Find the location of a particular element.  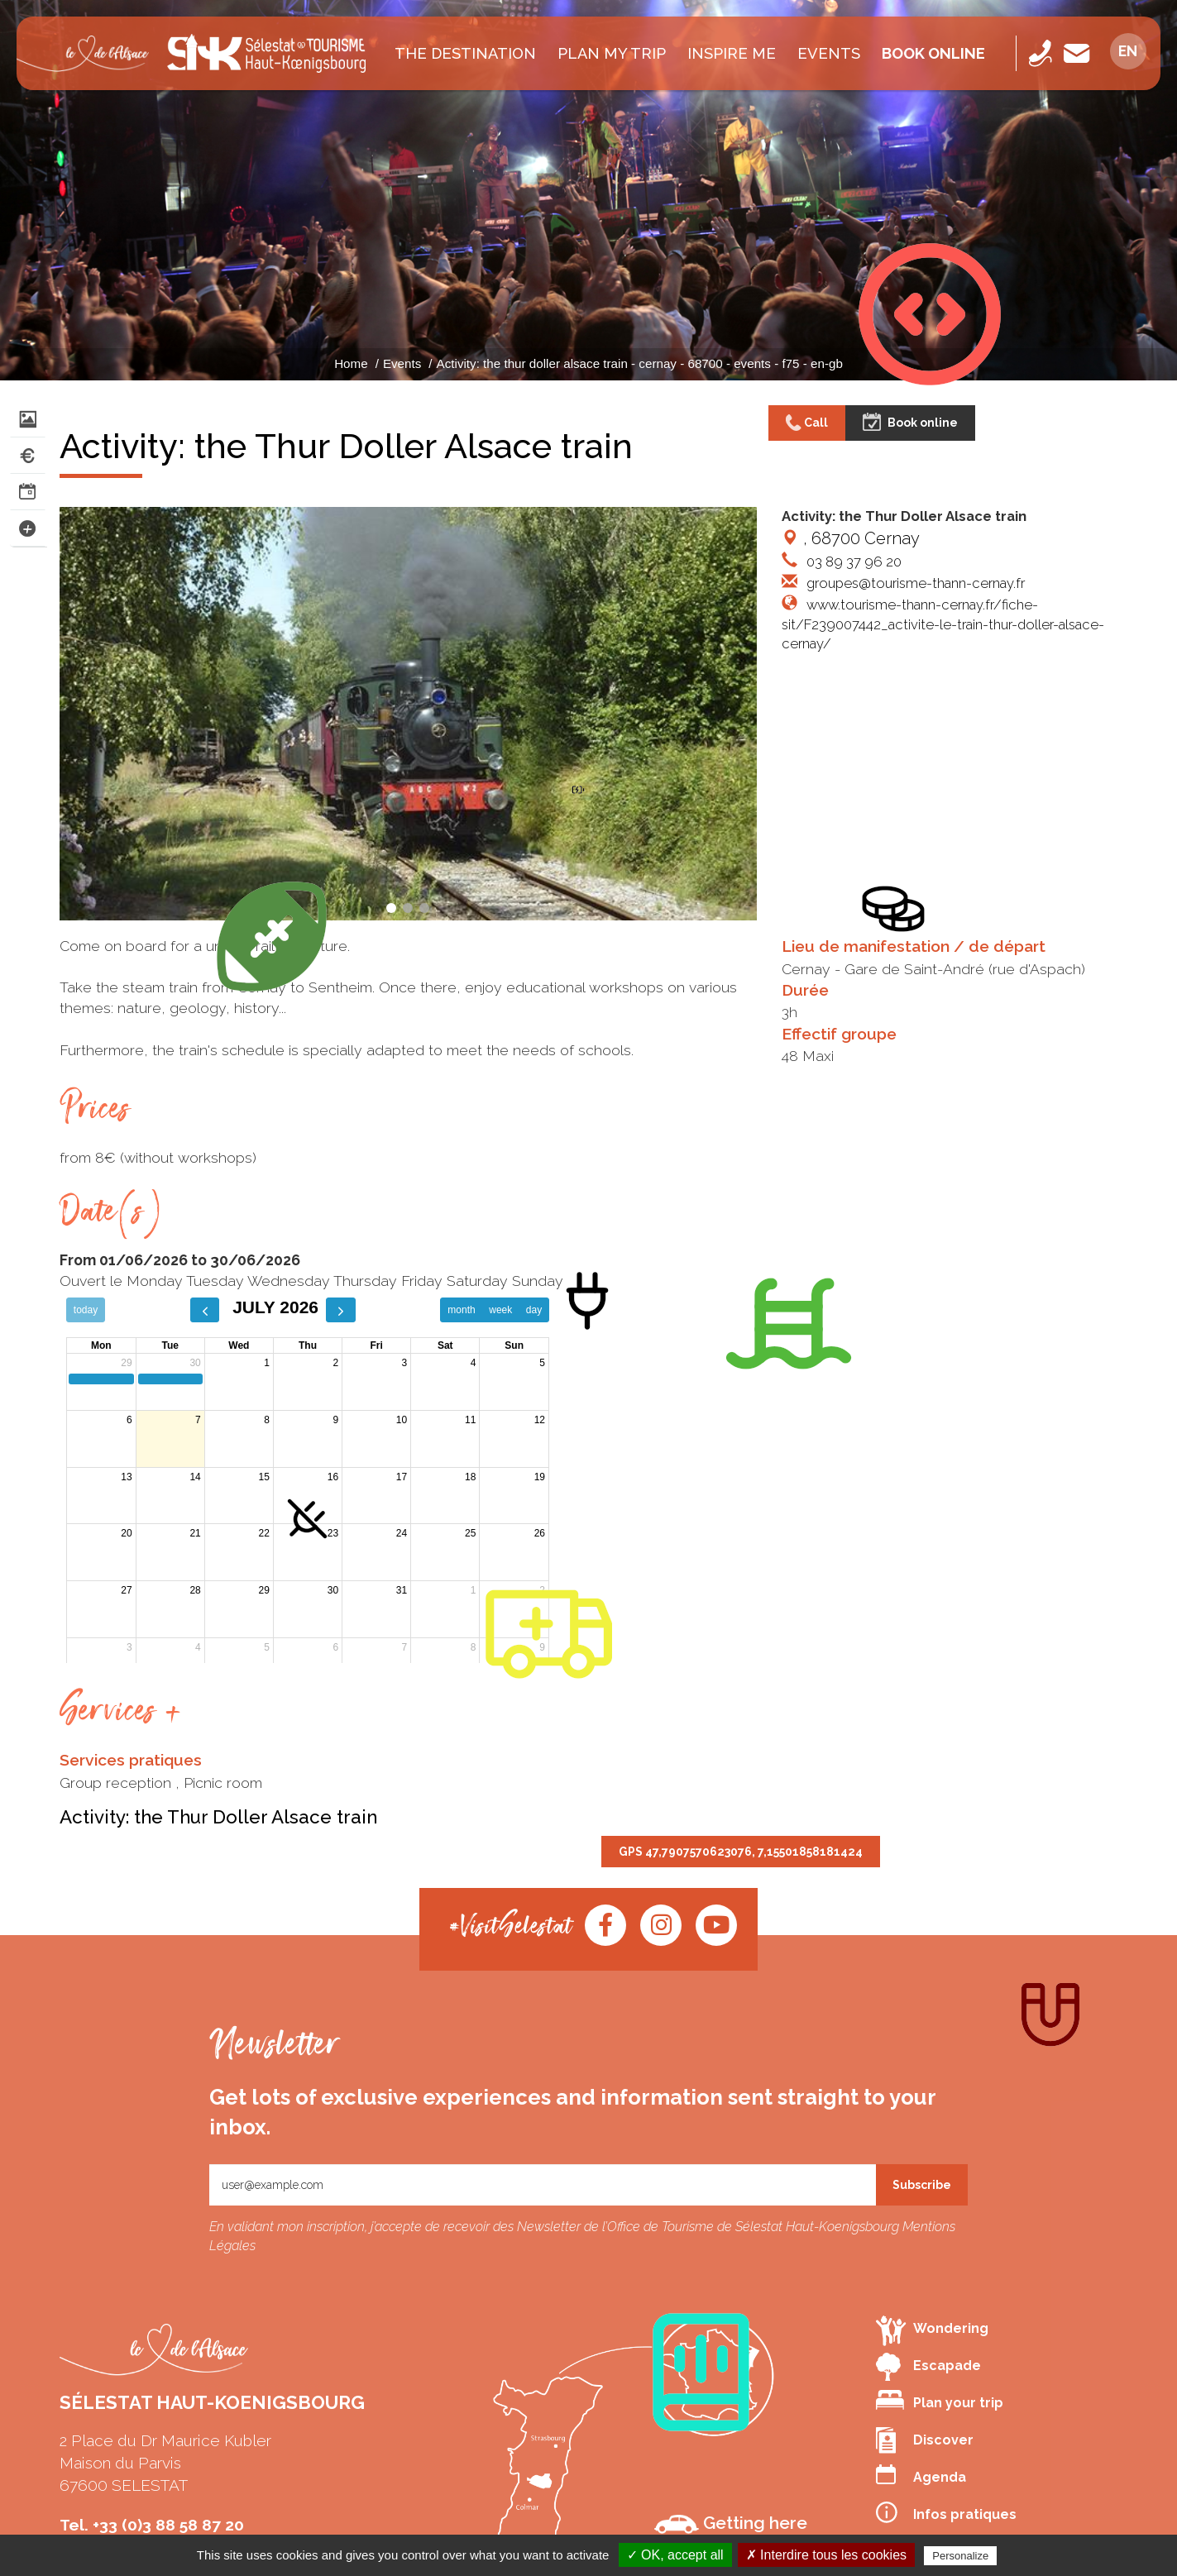

connect to power or charging is located at coordinates (587, 1301).